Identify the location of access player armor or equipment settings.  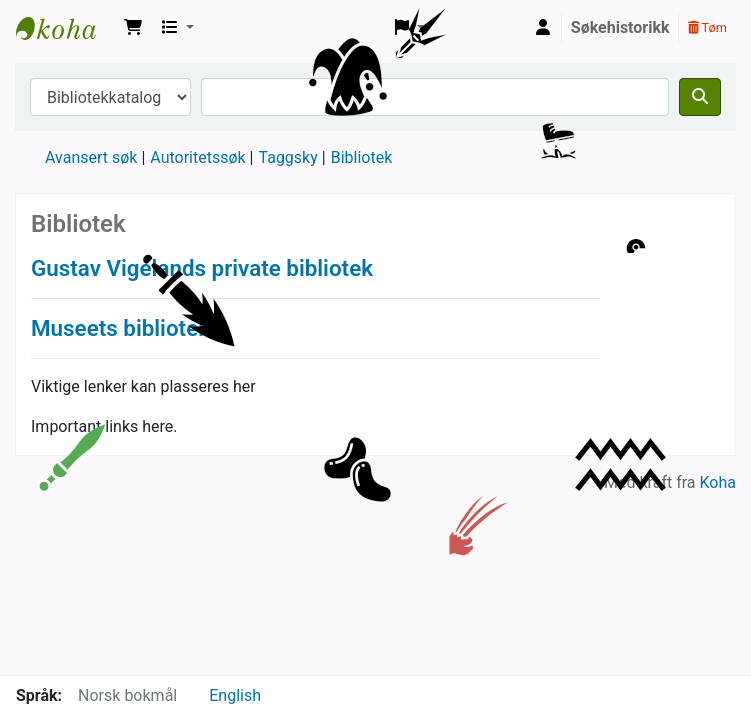
(636, 246).